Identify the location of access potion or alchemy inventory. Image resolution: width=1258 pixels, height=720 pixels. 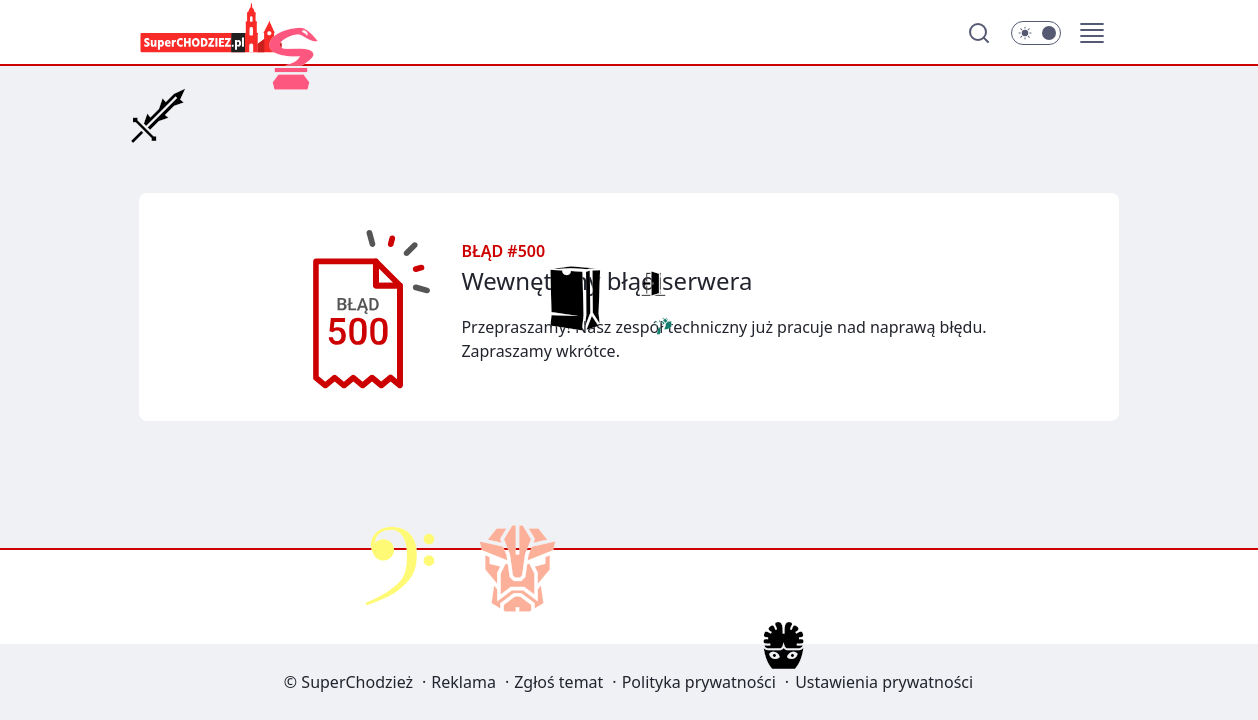
(291, 58).